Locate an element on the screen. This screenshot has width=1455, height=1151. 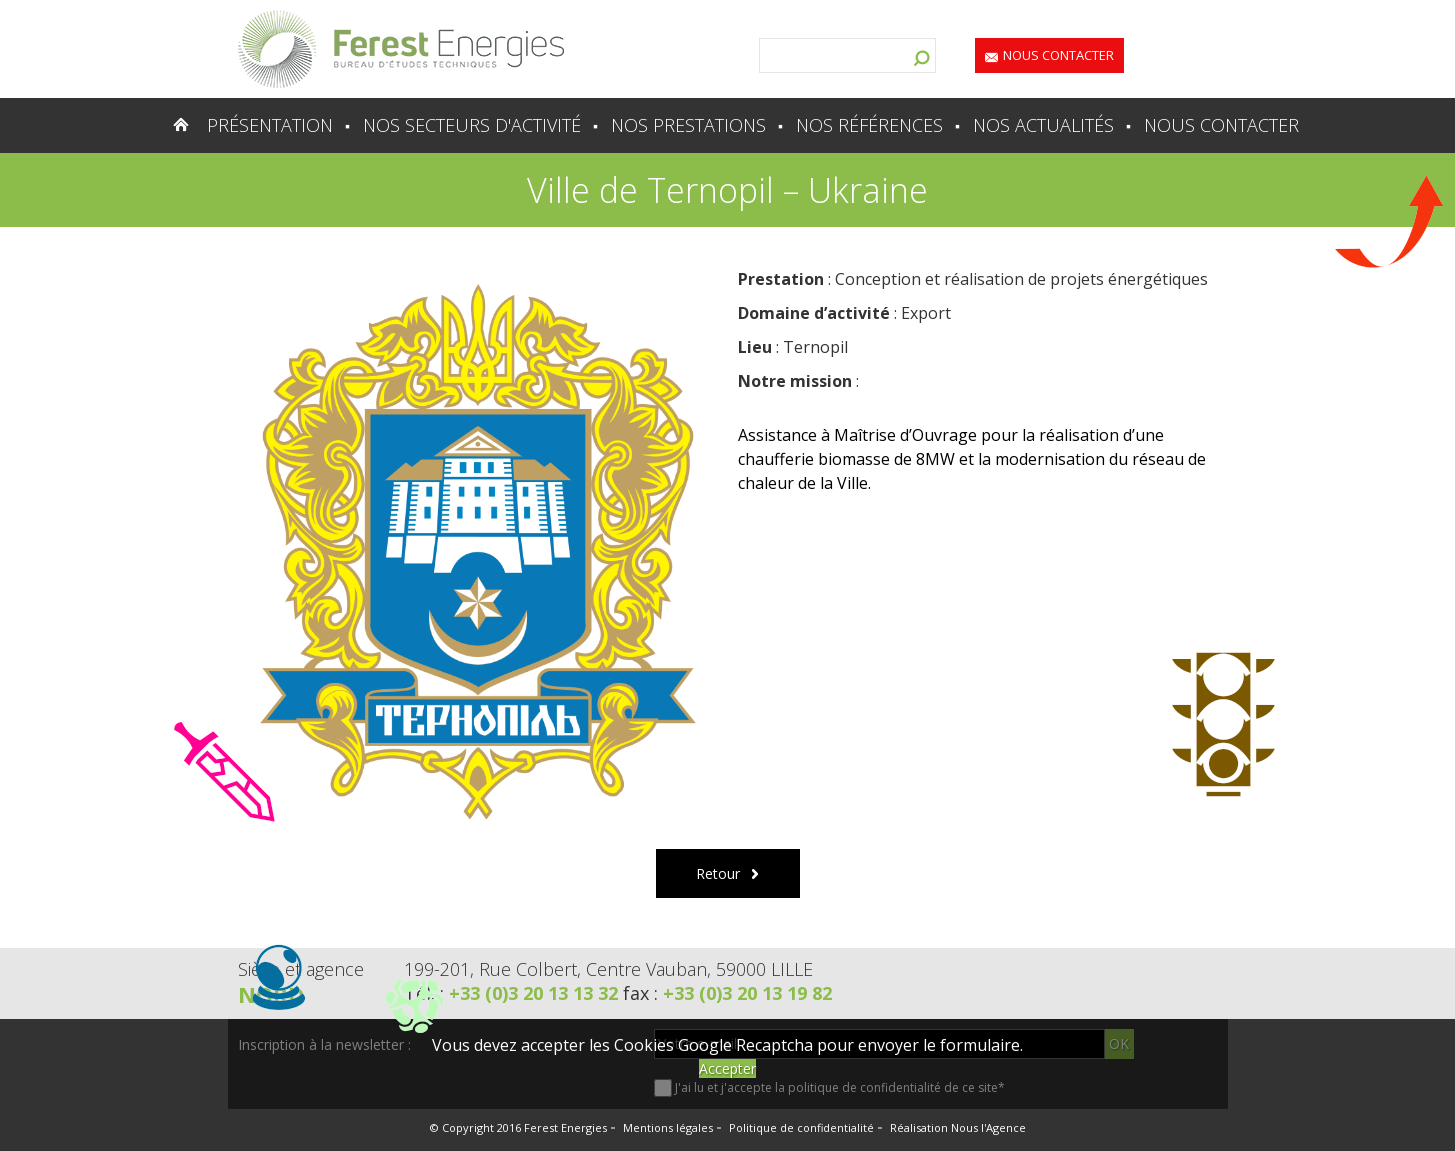
indicates a multi-attack or combo ability in a game is located at coordinates (414, 1005).